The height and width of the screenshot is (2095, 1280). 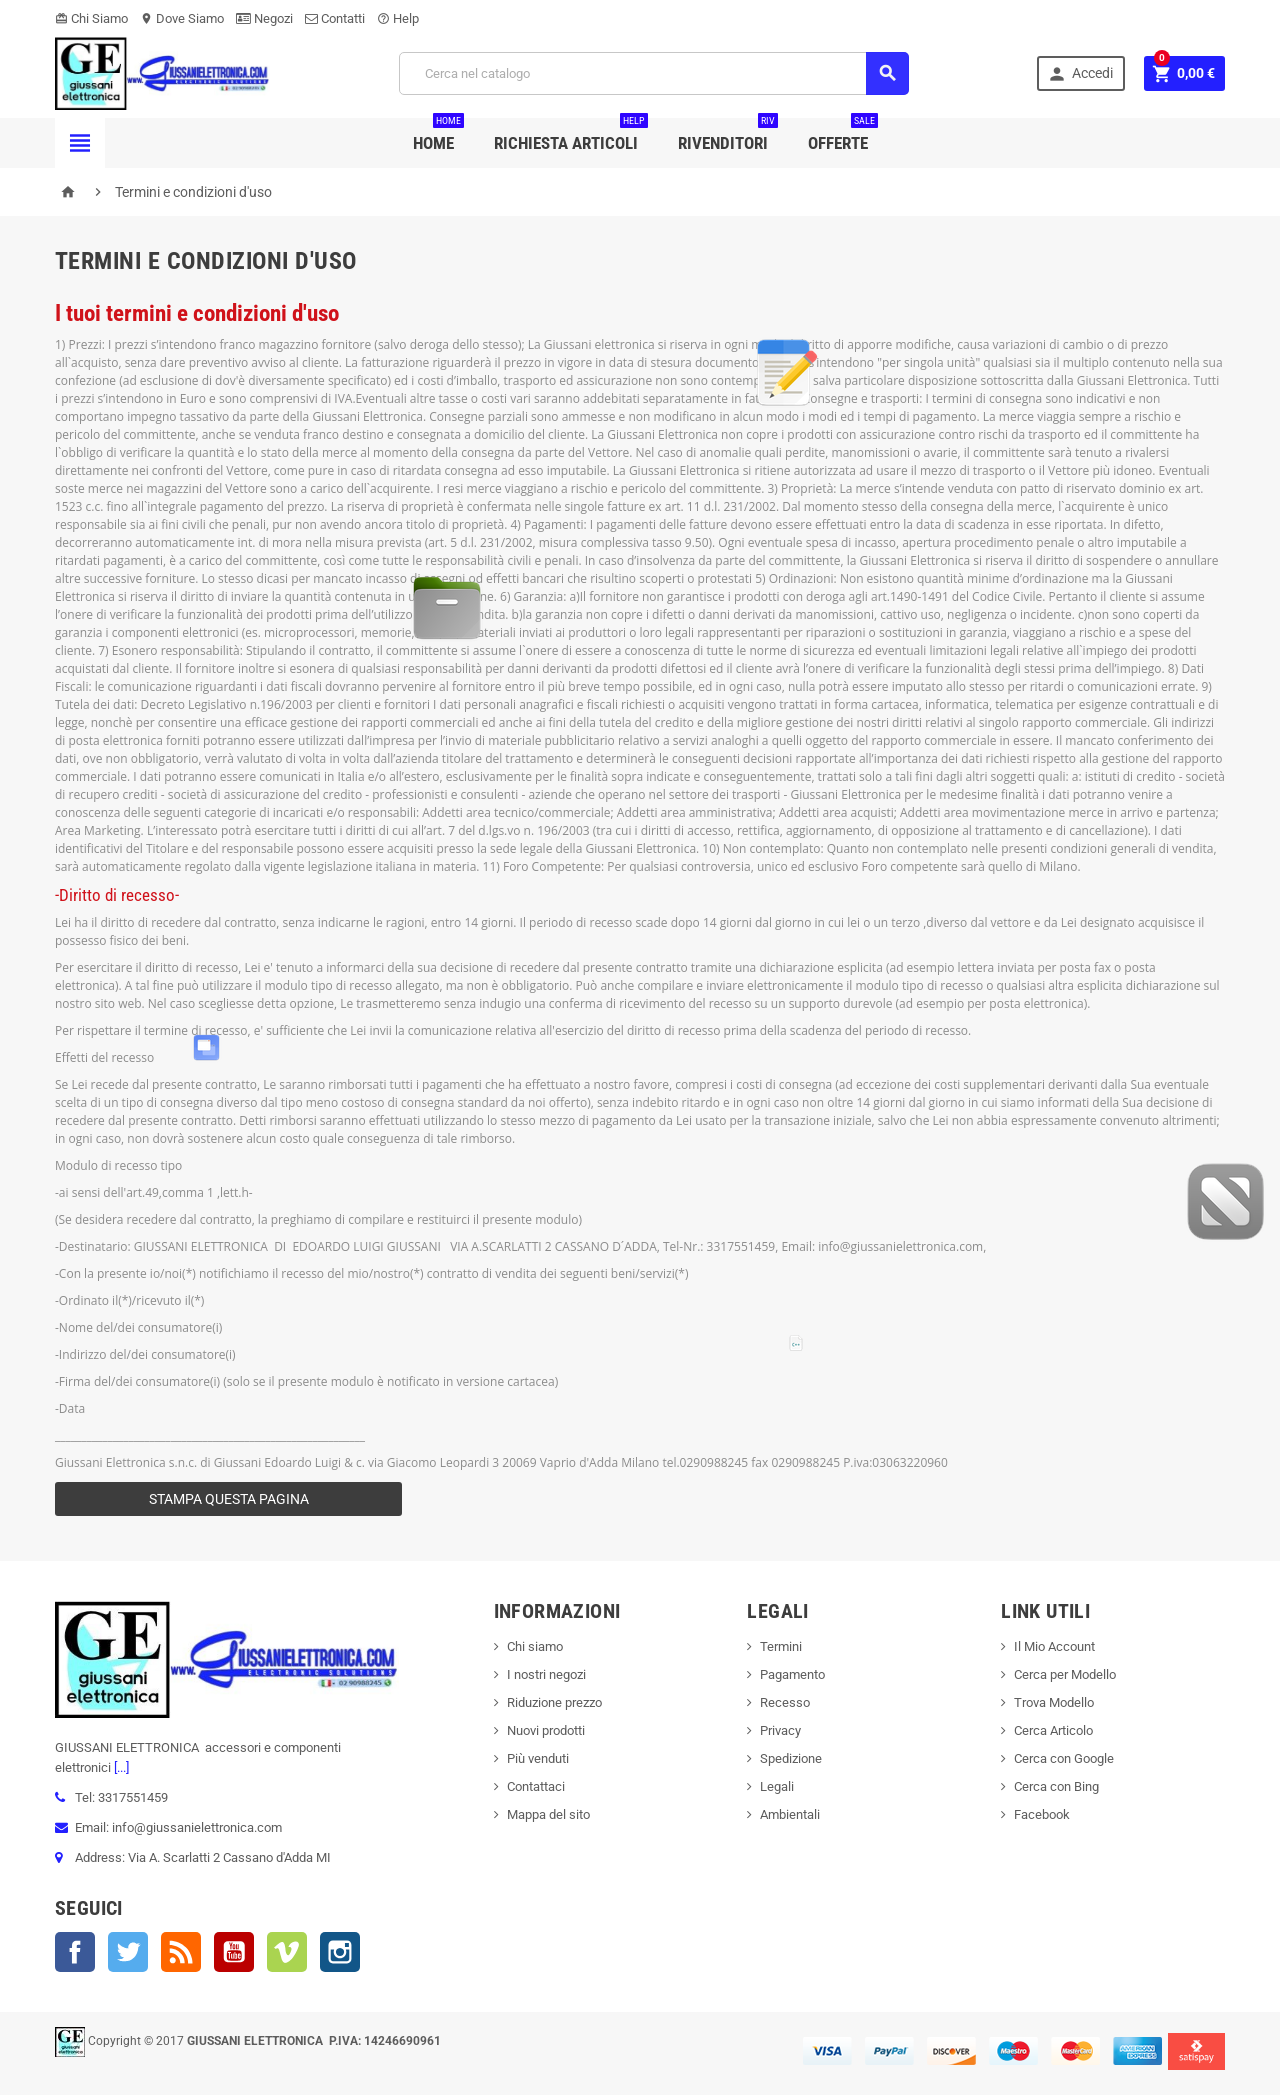 What do you see at coordinates (1225, 1201) in the screenshot?
I see `open the apple news app` at bounding box center [1225, 1201].